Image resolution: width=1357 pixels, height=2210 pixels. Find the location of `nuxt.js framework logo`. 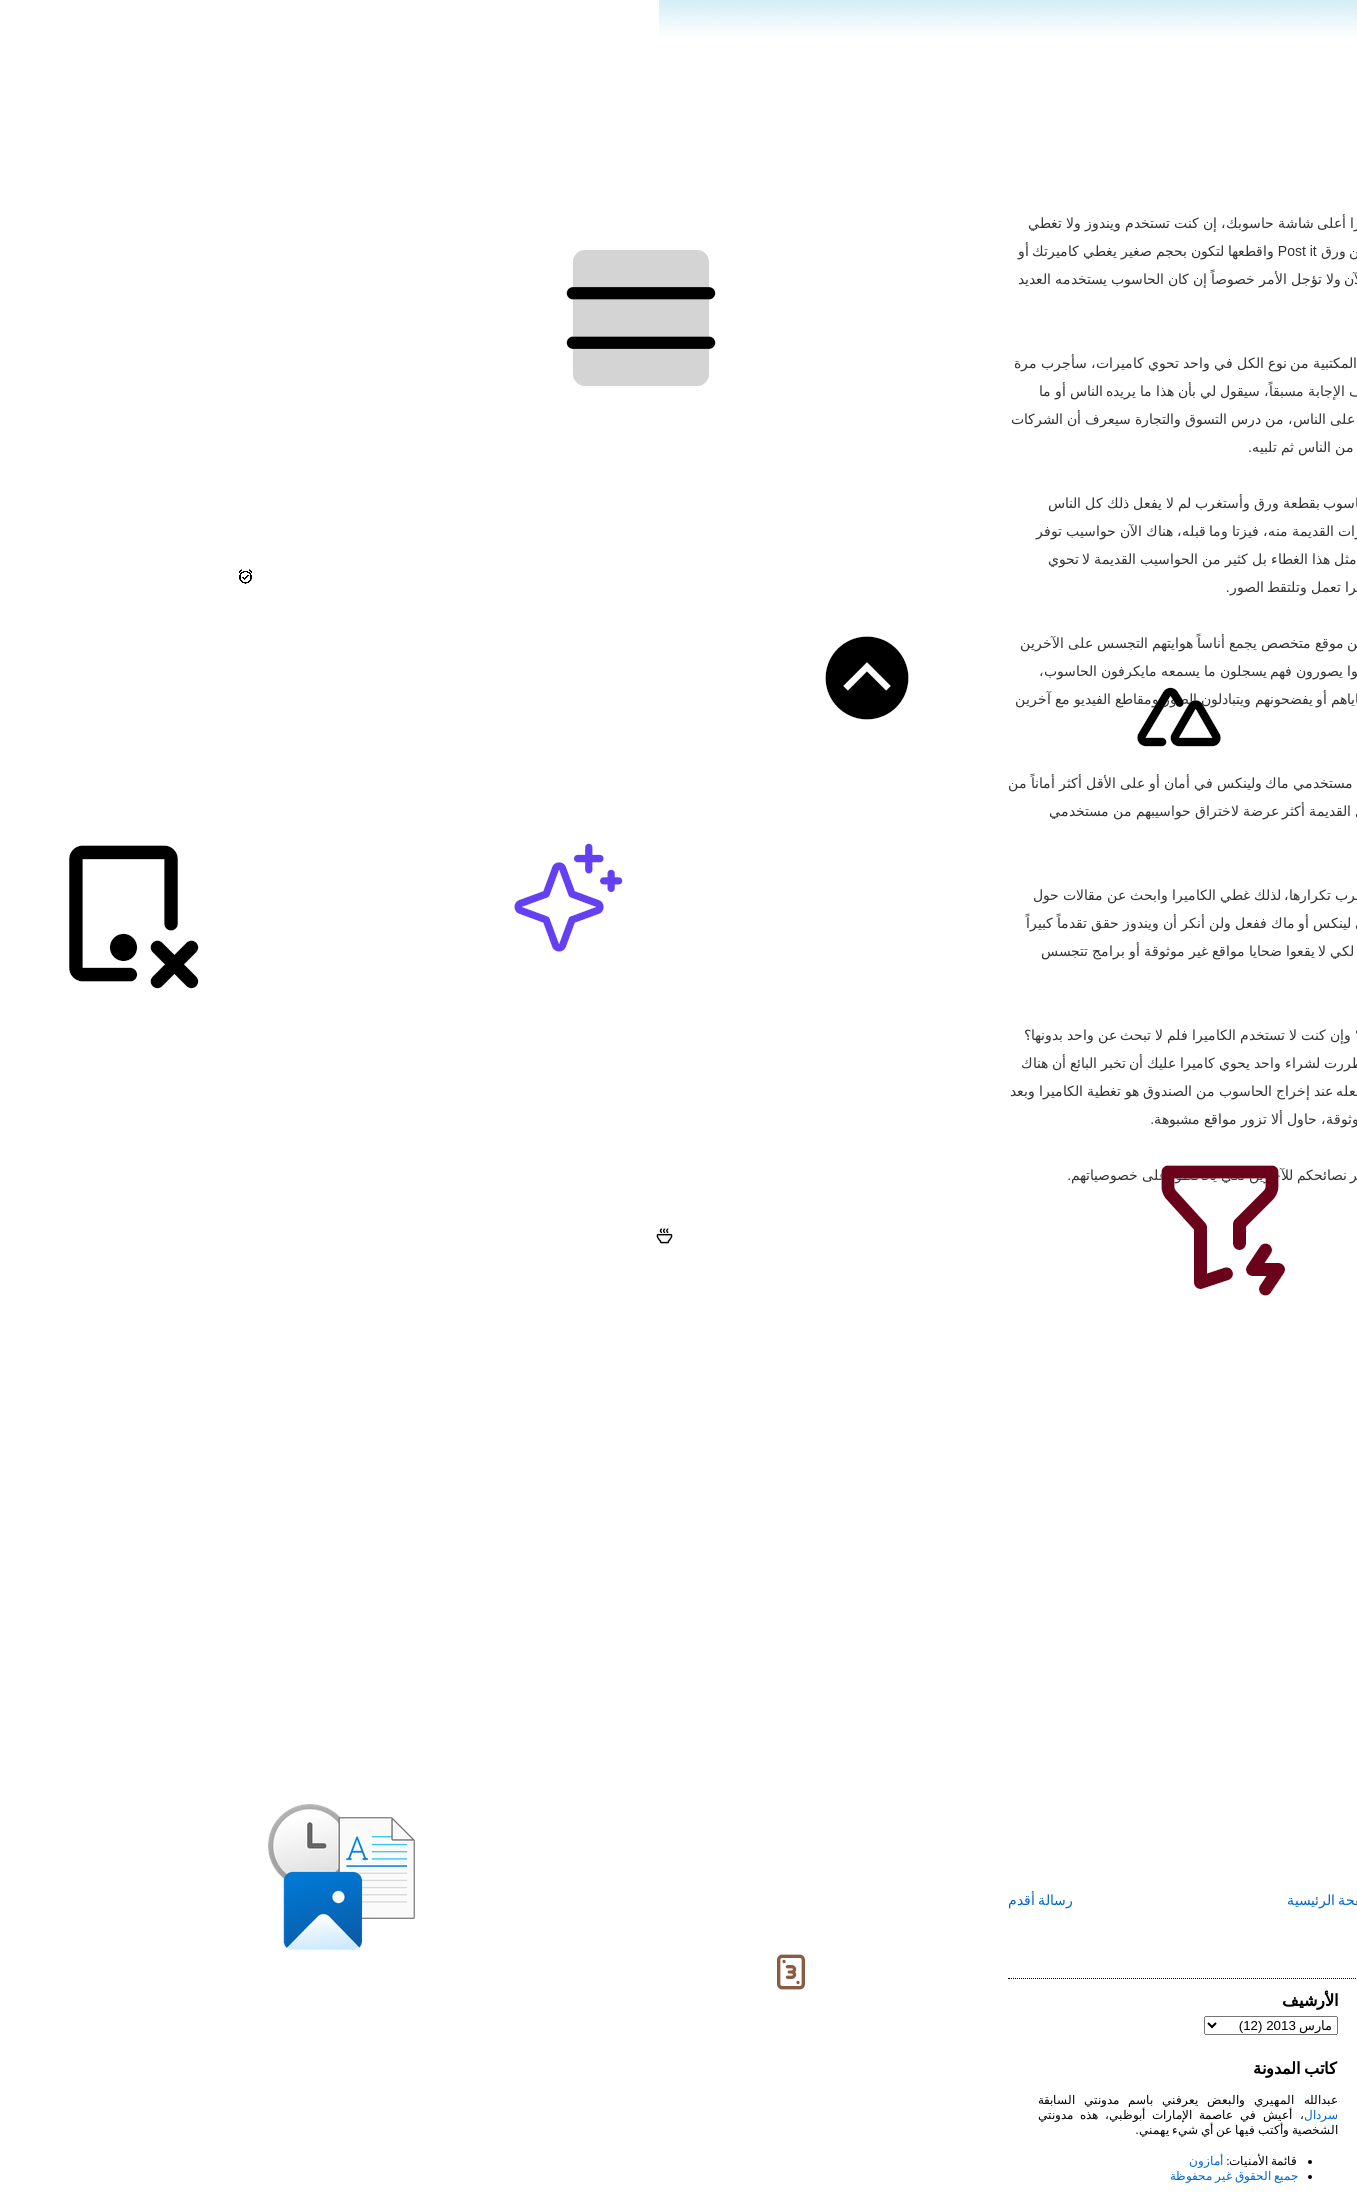

nuxt.js framework logo is located at coordinates (1179, 717).